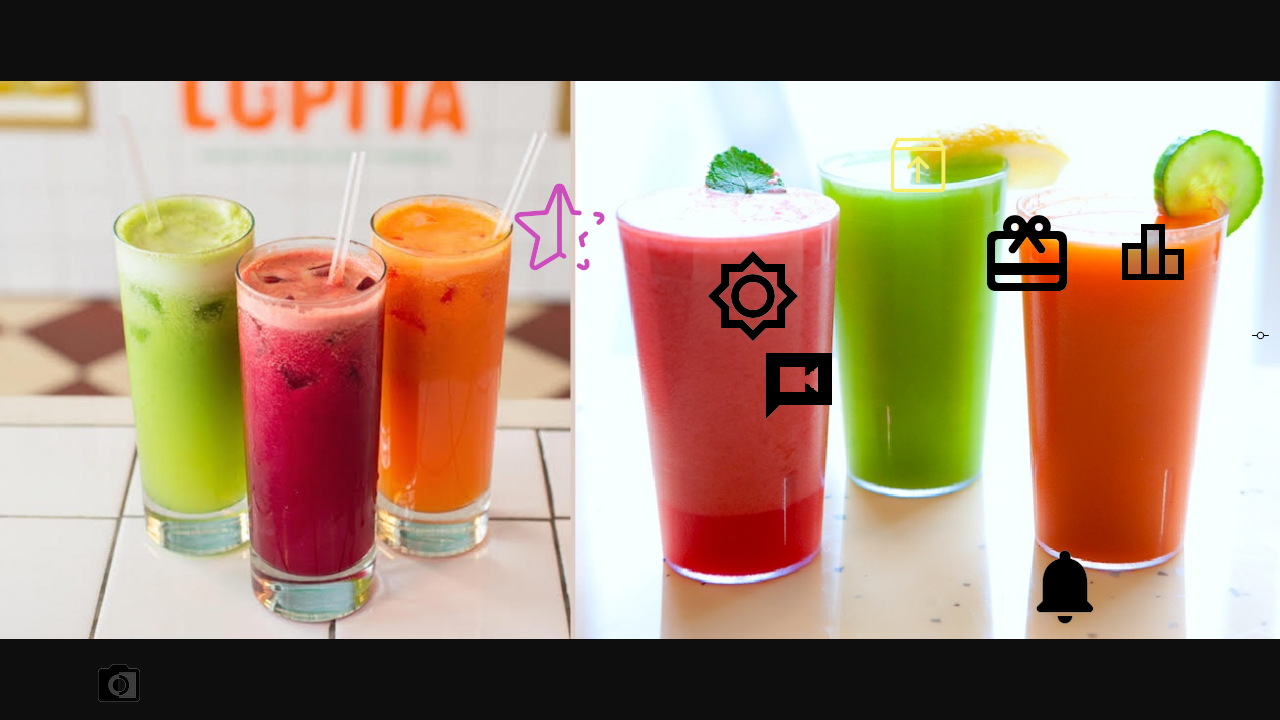 The width and height of the screenshot is (1280, 720). Describe the element at coordinates (1027, 255) in the screenshot. I see `redeem a gift card or voucher` at that location.